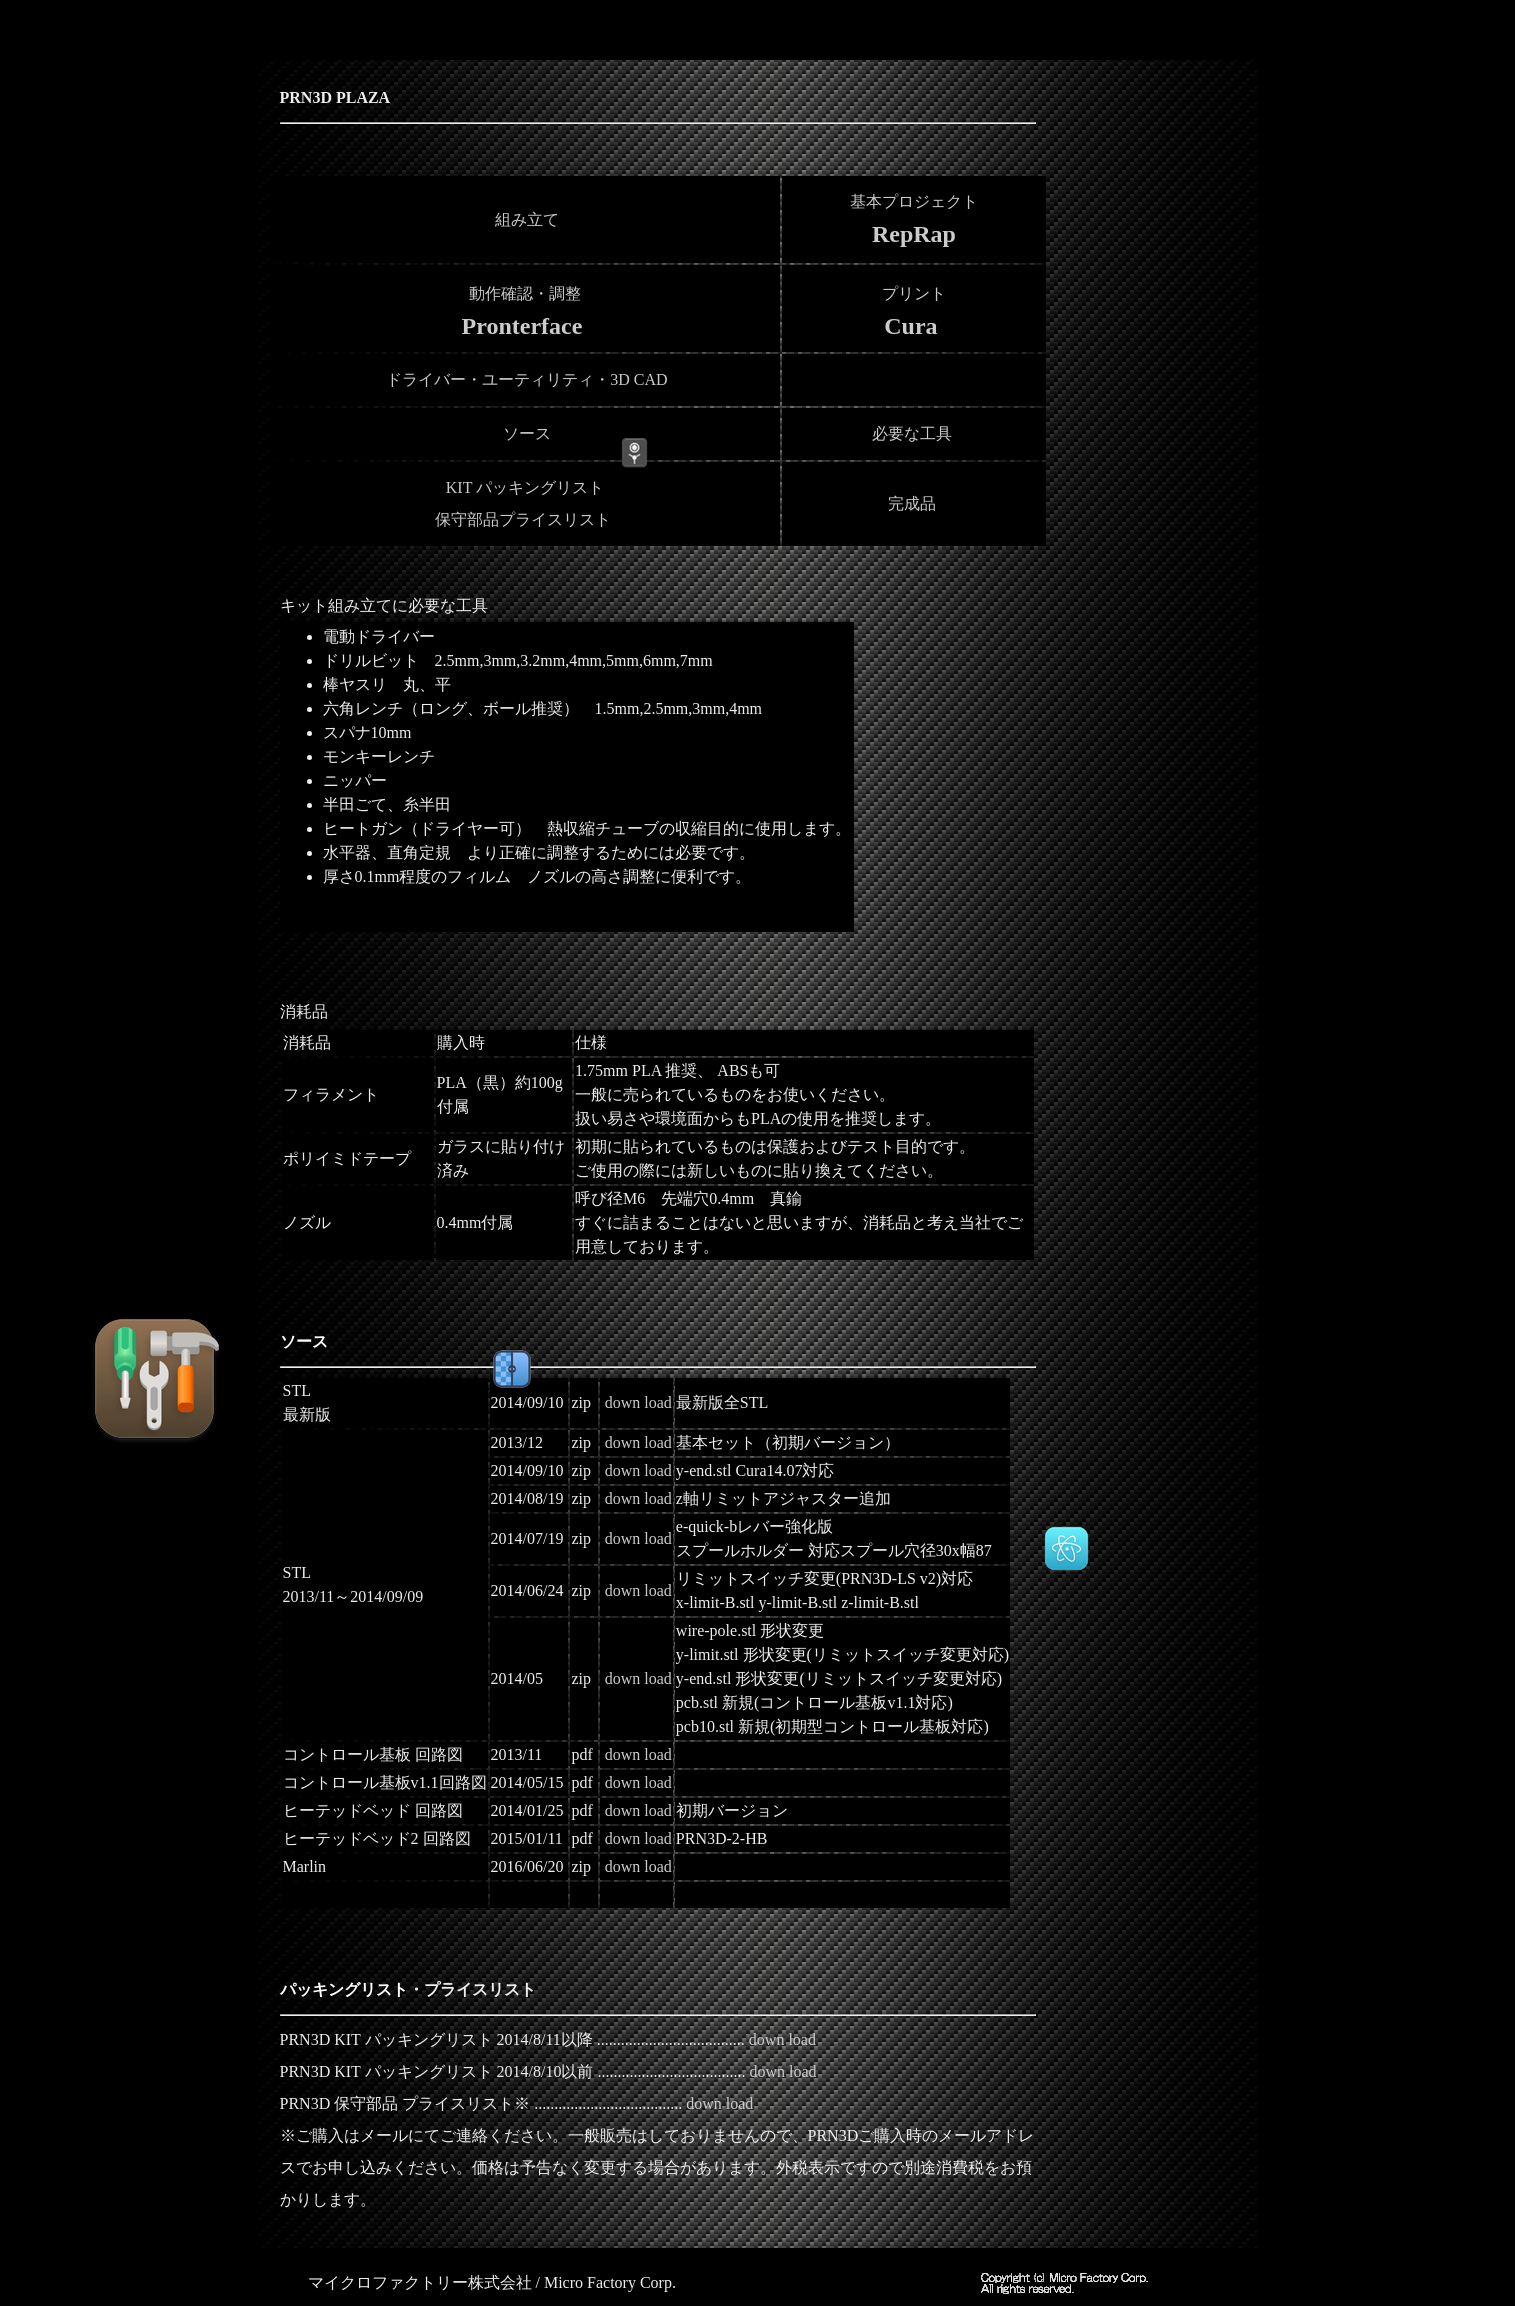  I want to click on open Upscayl image upscaling app, so click(512, 1369).